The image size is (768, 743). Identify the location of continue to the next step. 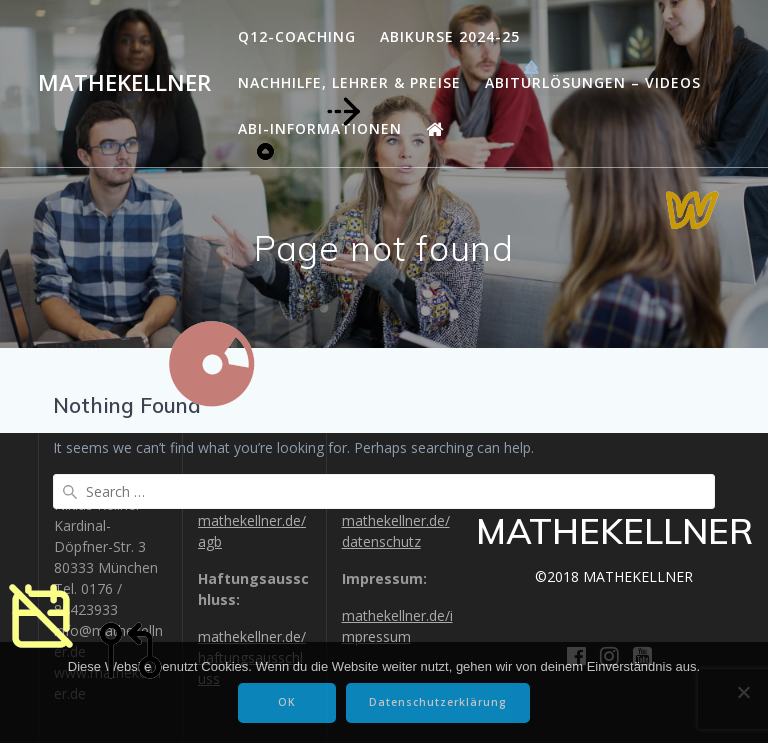
(343, 111).